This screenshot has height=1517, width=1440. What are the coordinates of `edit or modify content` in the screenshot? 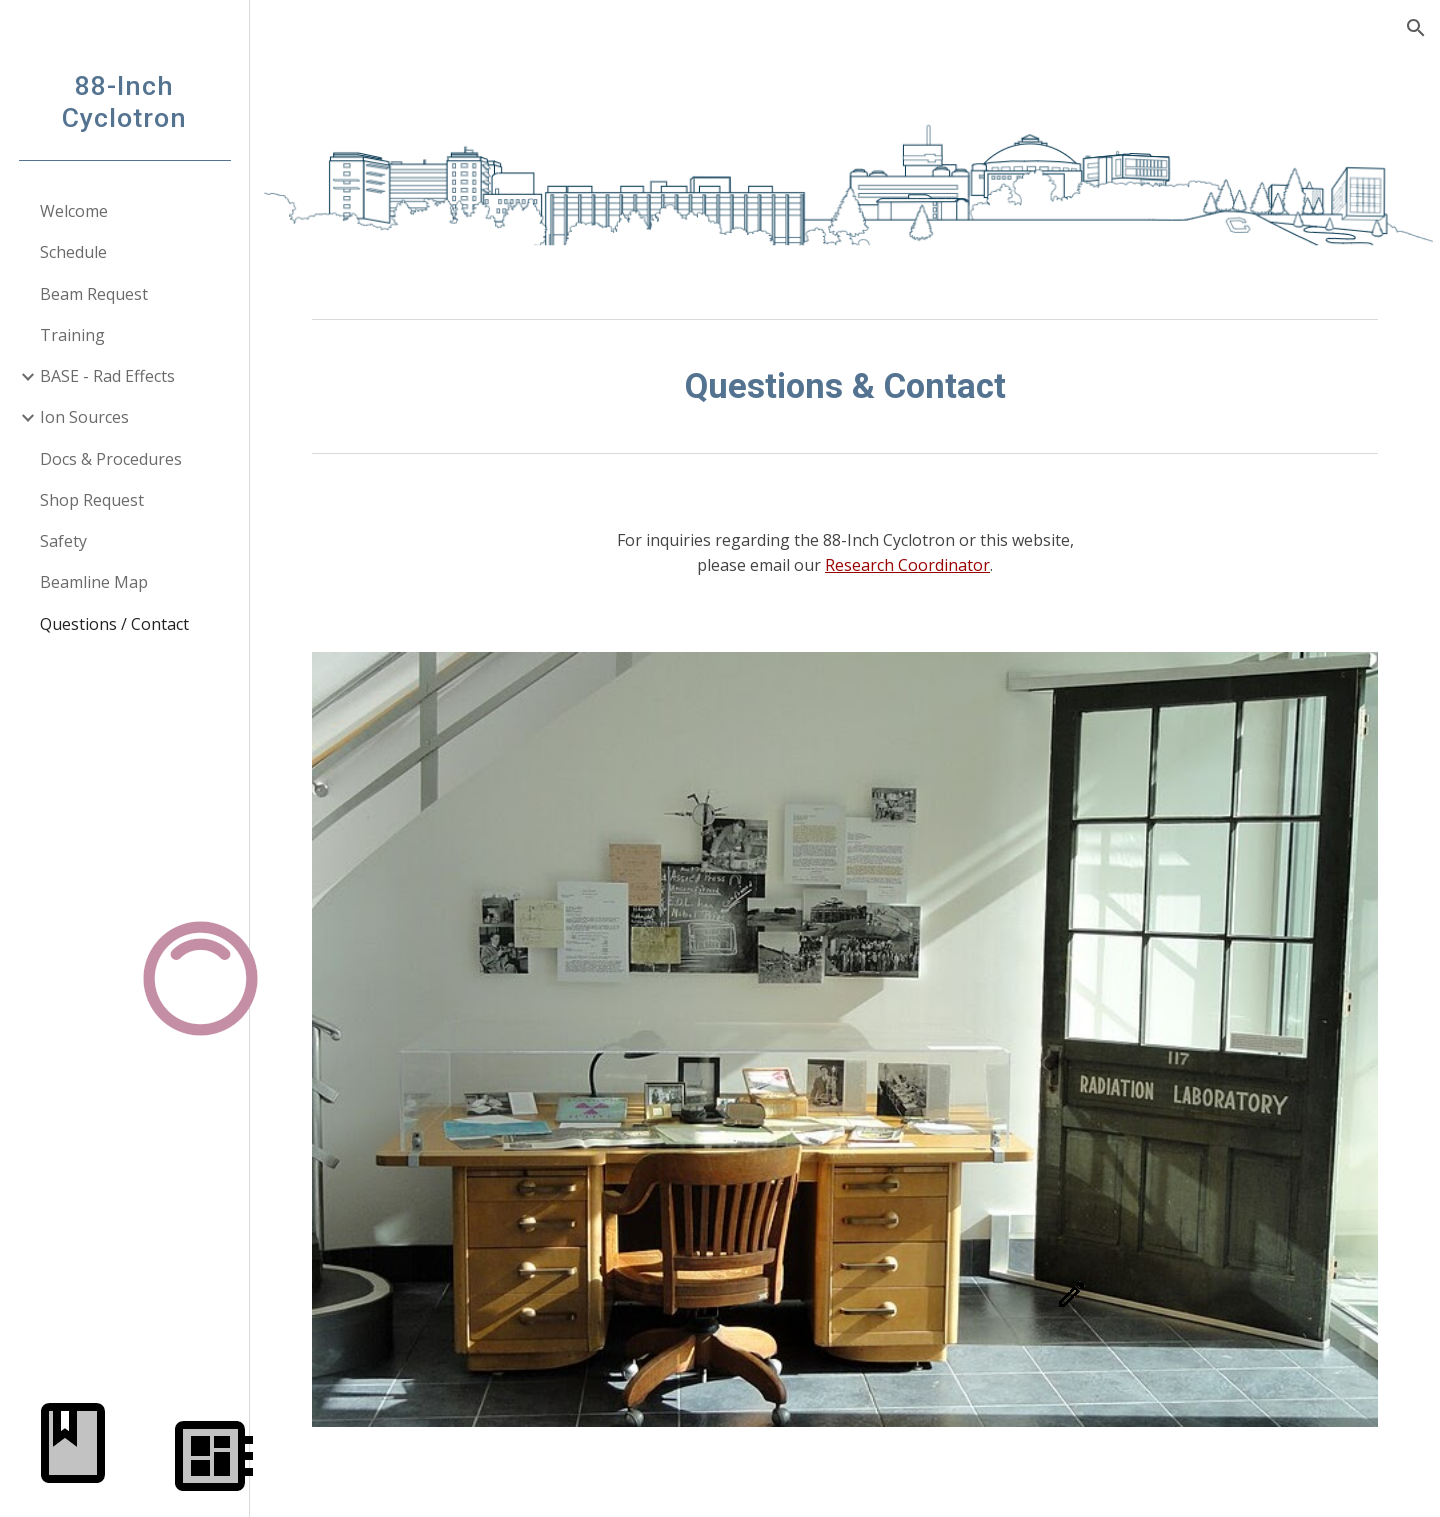 It's located at (1072, 1294).